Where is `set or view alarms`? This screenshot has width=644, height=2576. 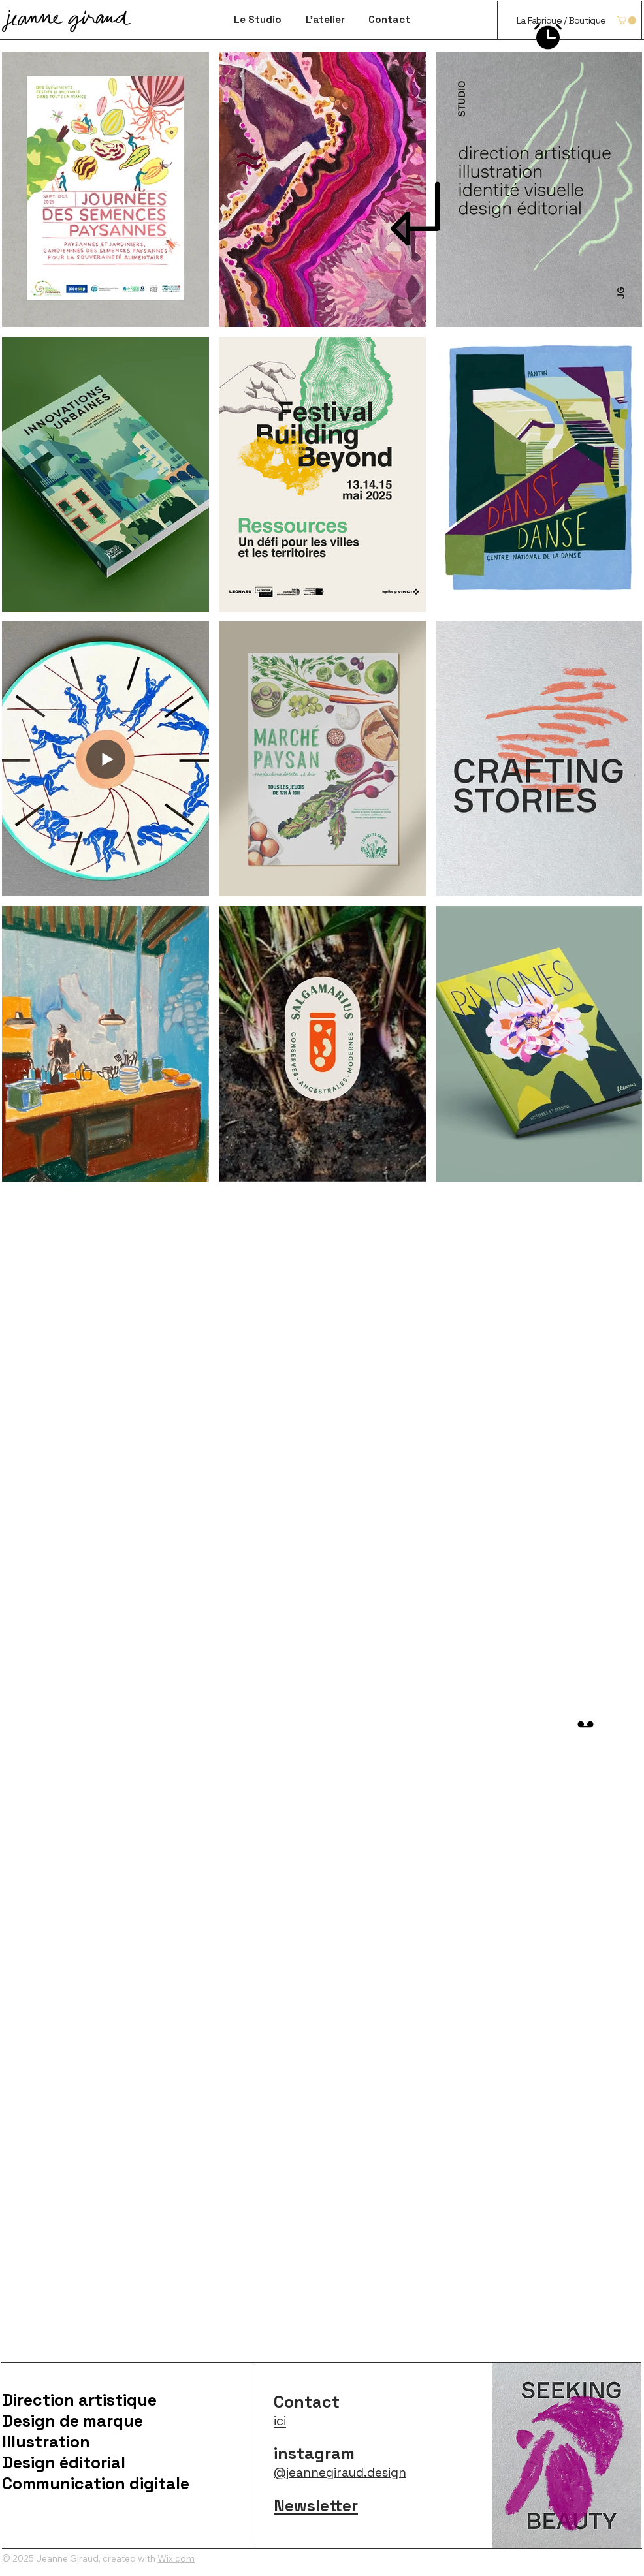
set or view alarms is located at coordinates (548, 37).